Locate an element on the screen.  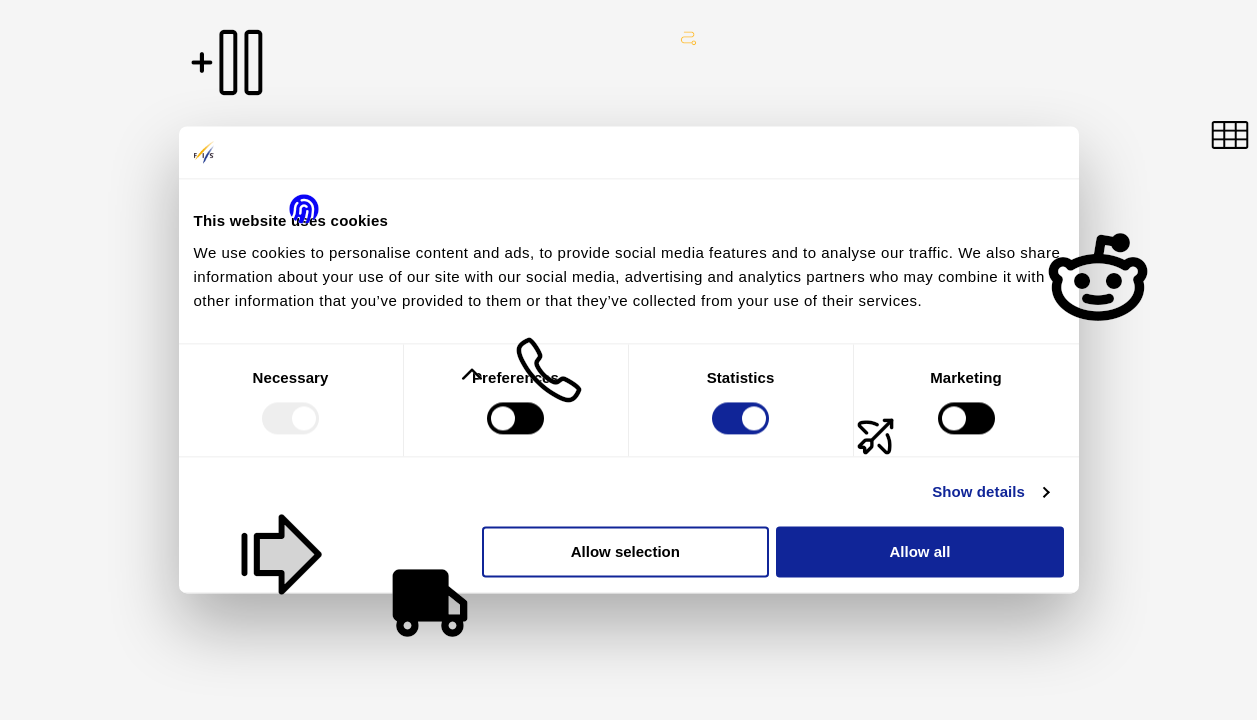
archery or hunting game mode is located at coordinates (875, 436).